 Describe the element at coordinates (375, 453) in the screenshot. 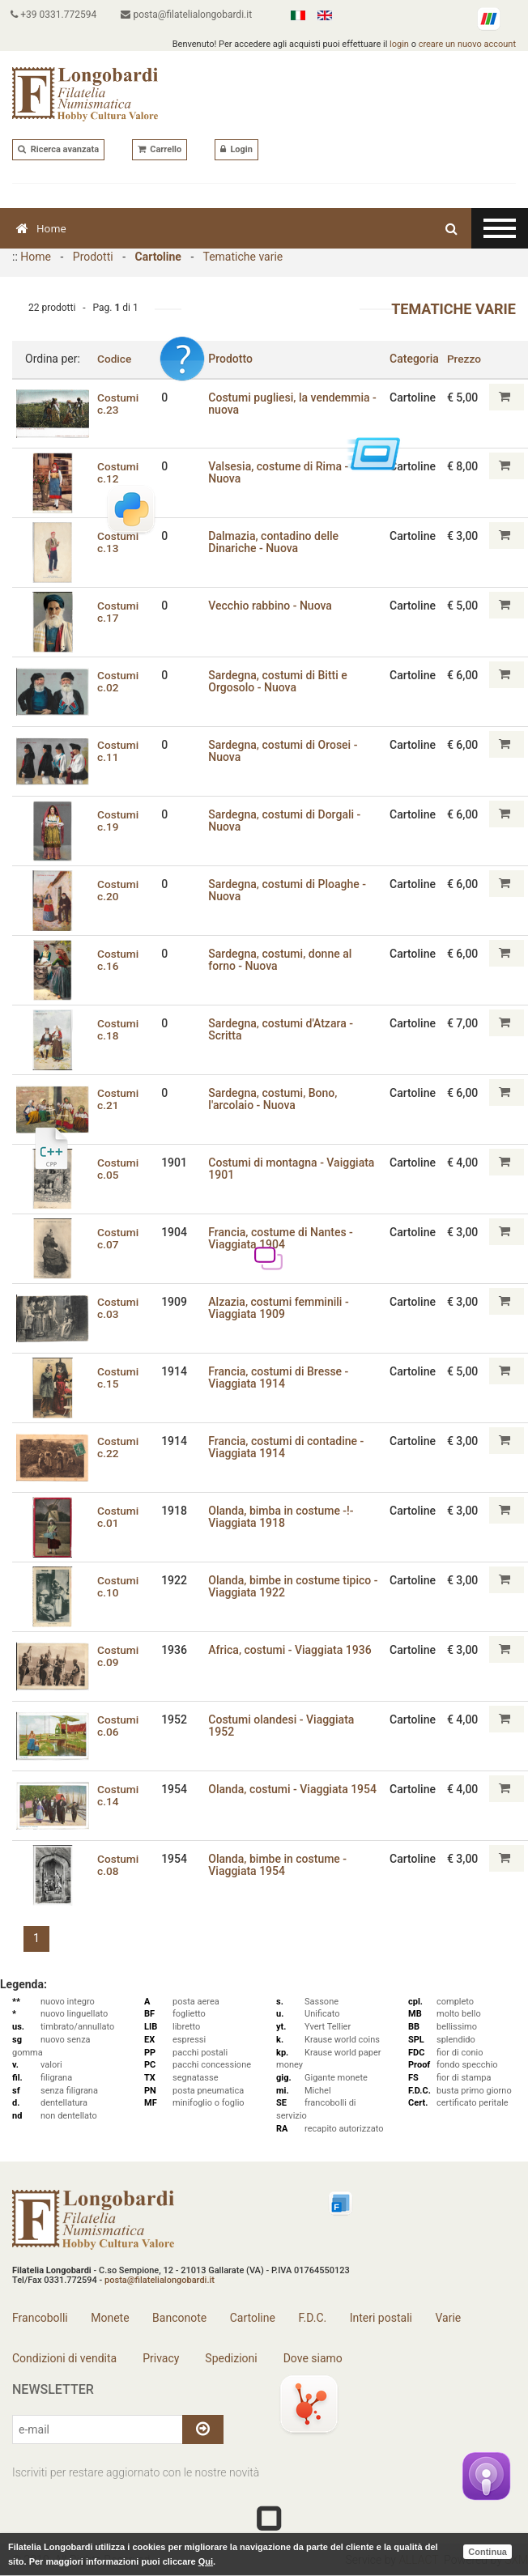

I see `launch or run an application` at that location.